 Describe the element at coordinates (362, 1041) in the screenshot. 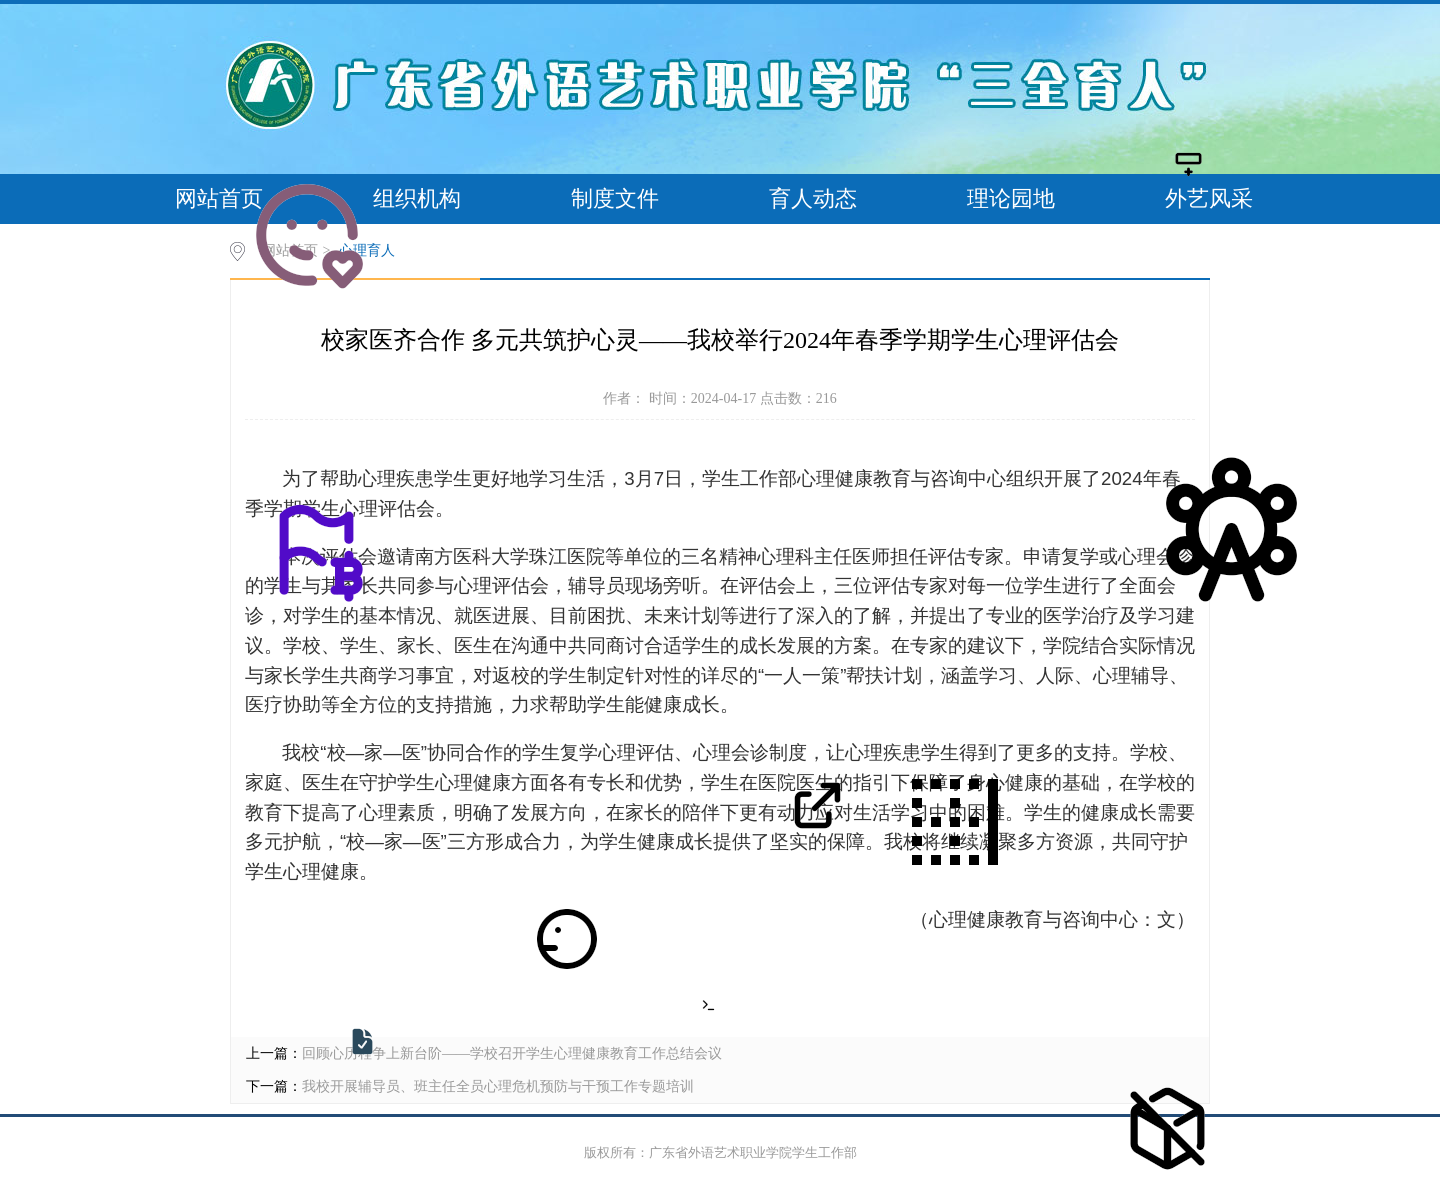

I see `document verified or approved` at that location.